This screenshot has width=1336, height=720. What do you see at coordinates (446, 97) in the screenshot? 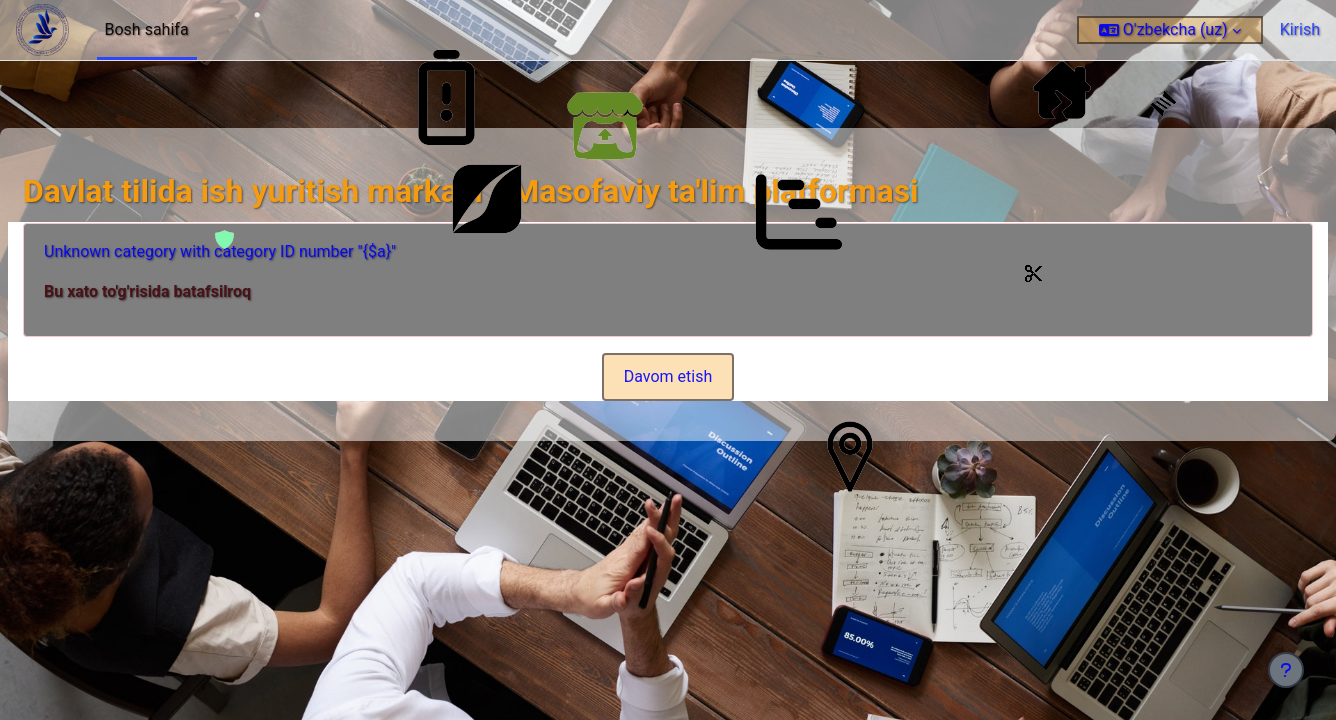
I see `indicates low battery warning` at bounding box center [446, 97].